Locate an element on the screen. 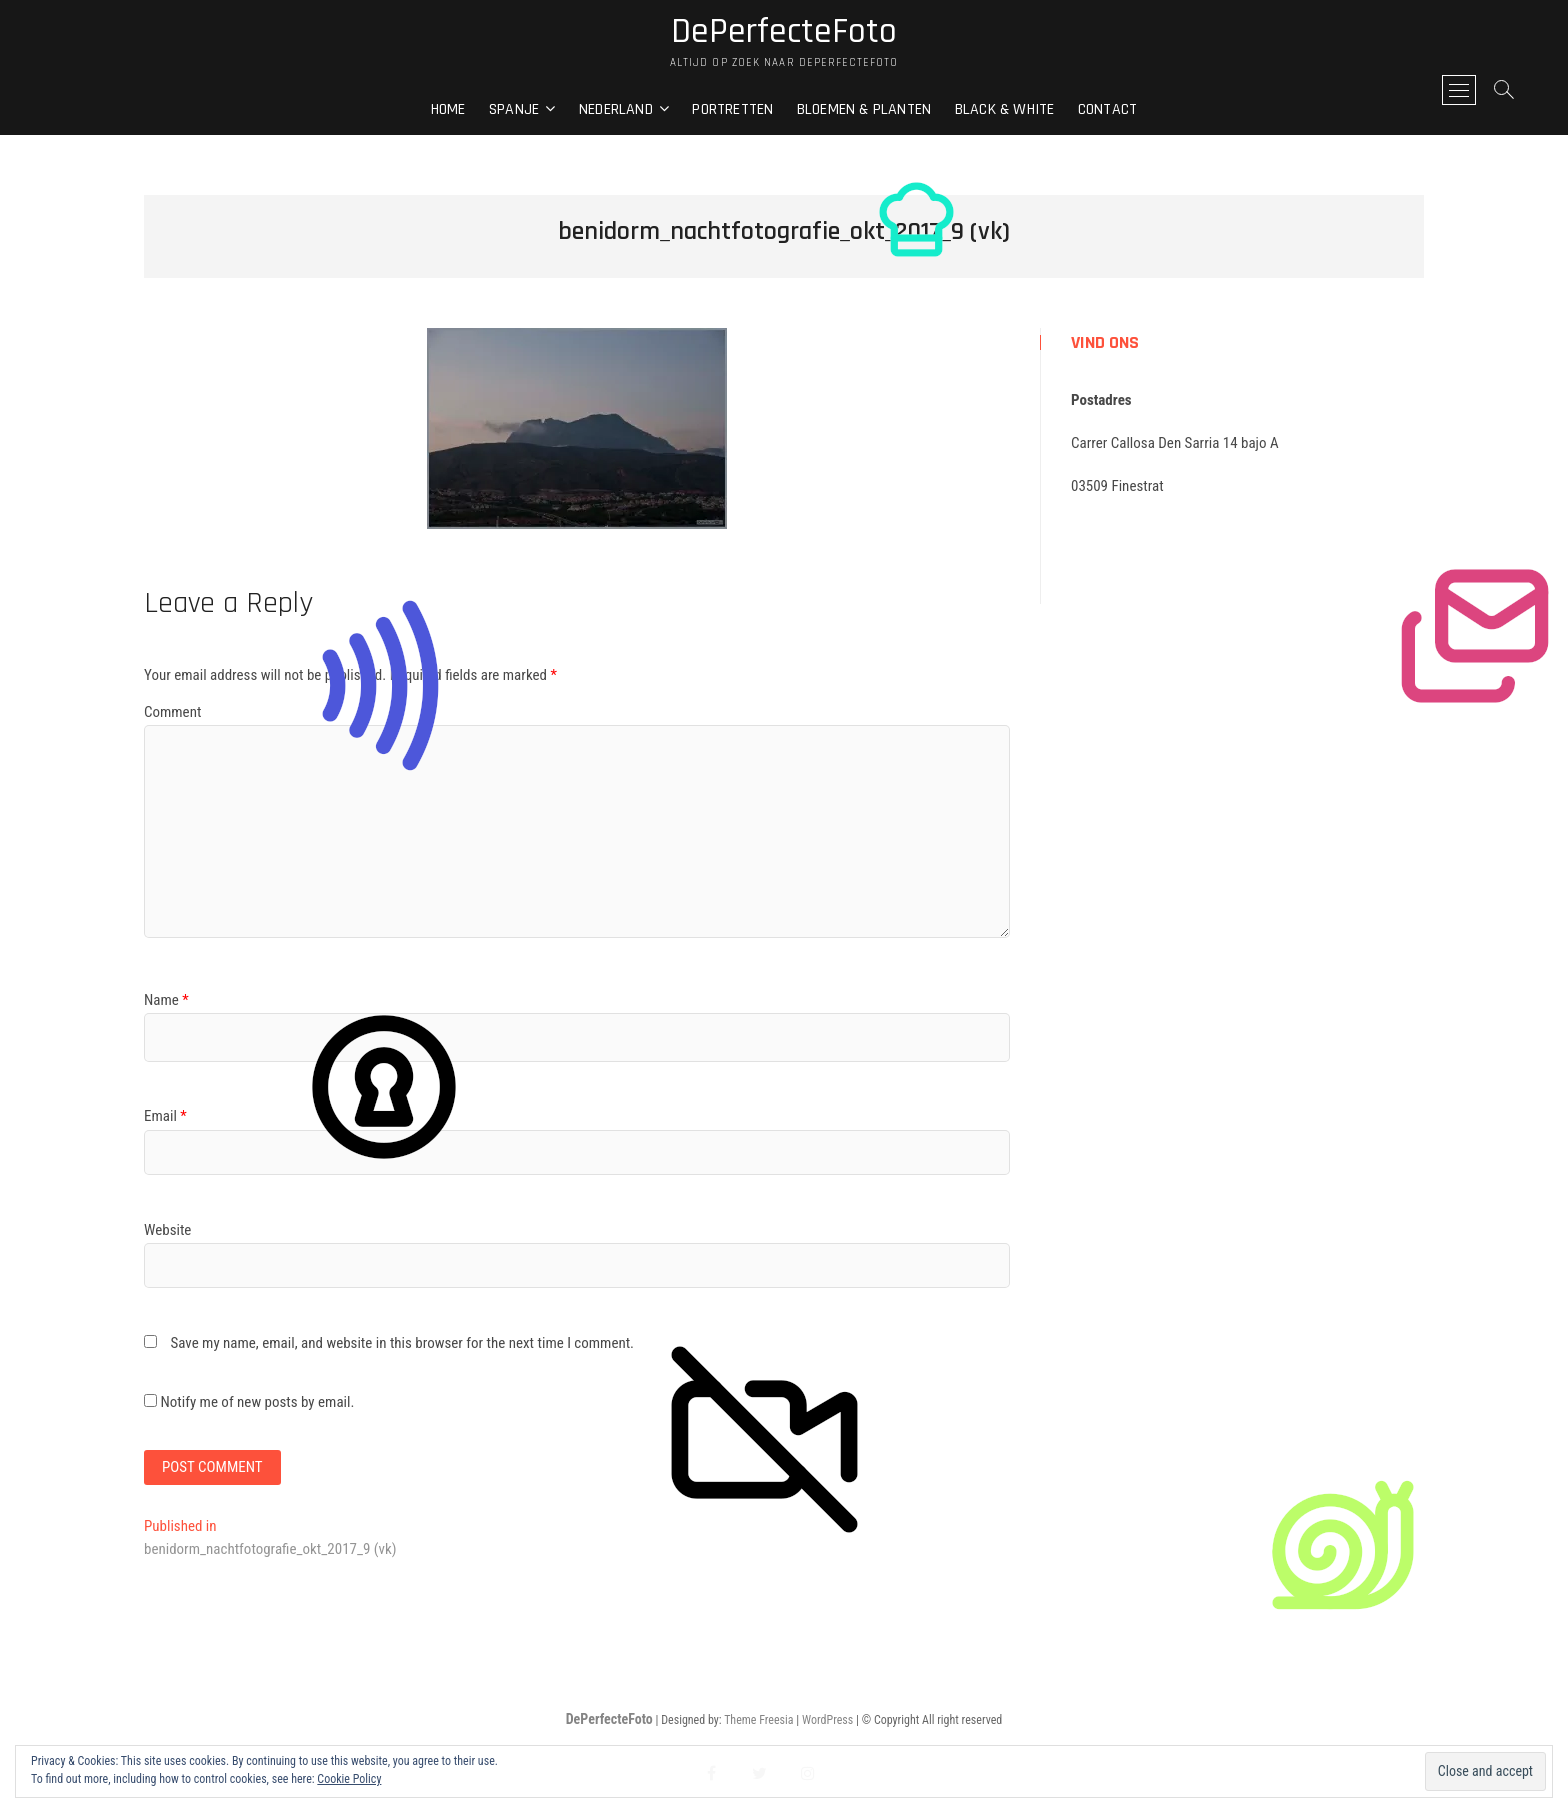 Image resolution: width=1568 pixels, height=1813 pixels. tap to pay or use contactless payment is located at coordinates (376, 685).